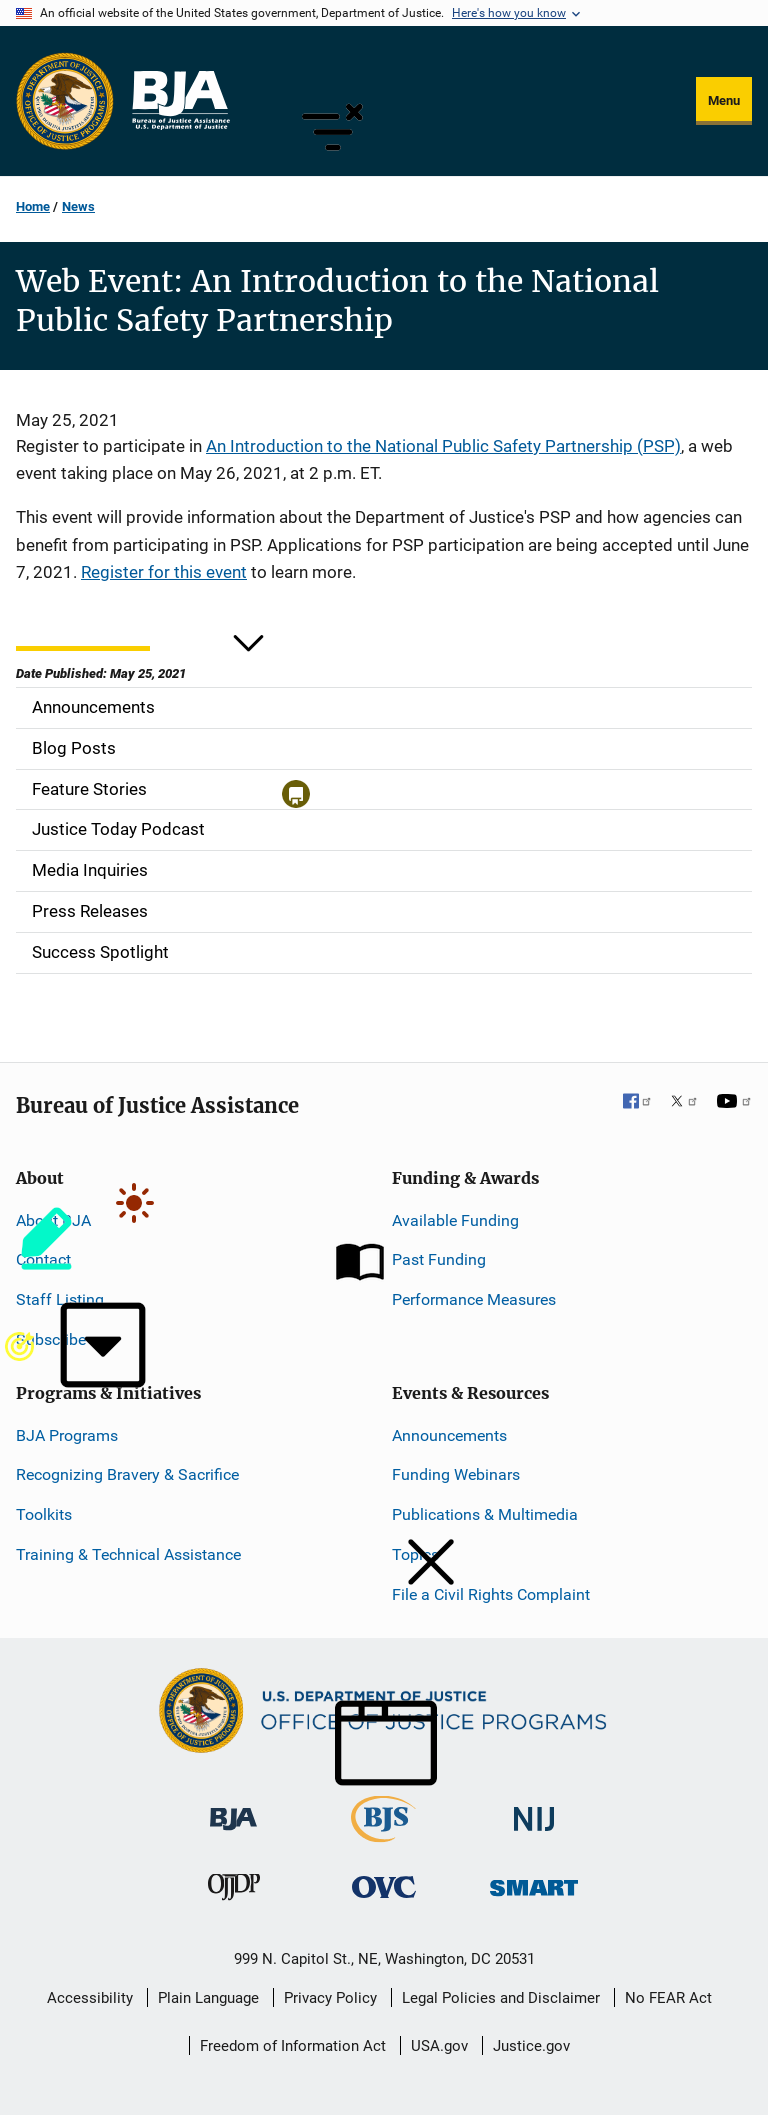 The image size is (768, 2116). I want to click on close the current window or dialog, so click(431, 1562).